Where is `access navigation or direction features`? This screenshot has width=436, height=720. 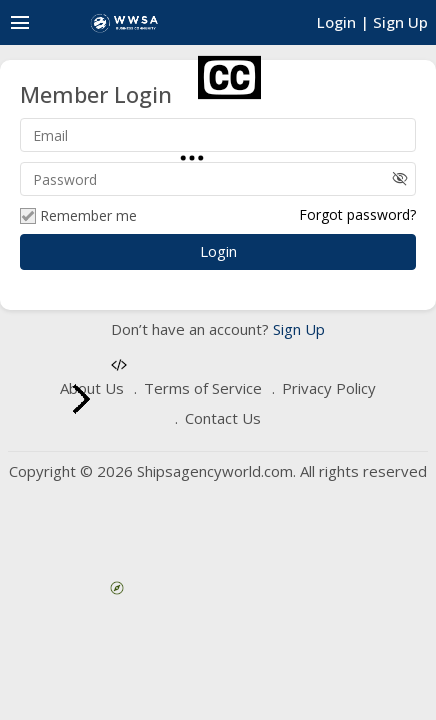 access navigation or direction features is located at coordinates (117, 588).